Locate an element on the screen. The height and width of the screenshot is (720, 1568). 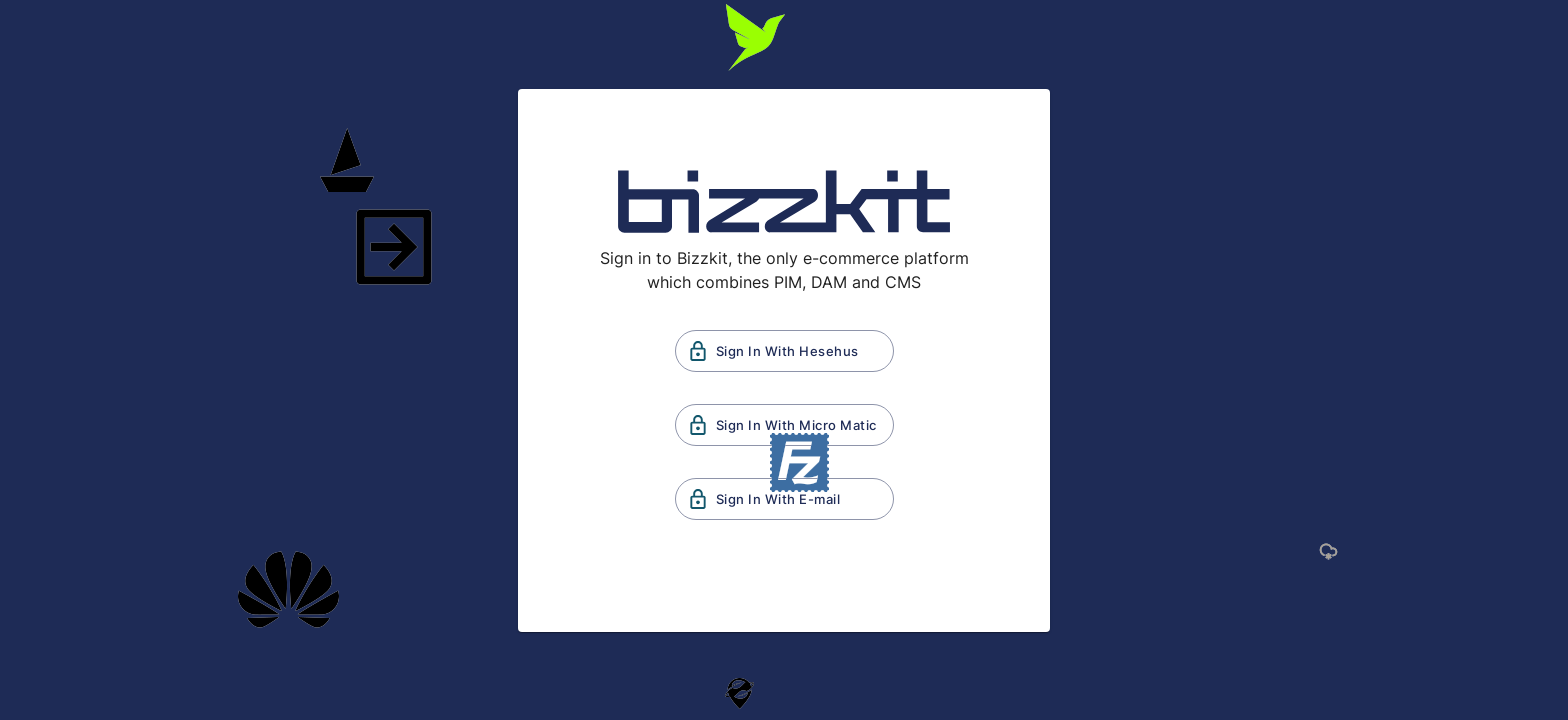
open organic maps app is located at coordinates (739, 693).